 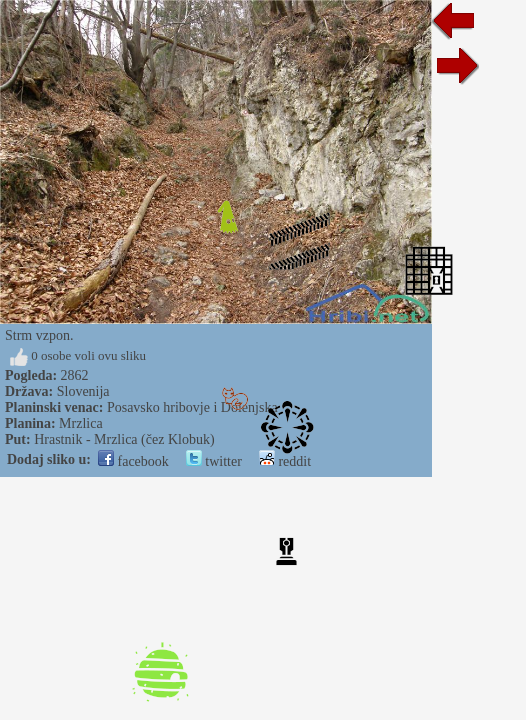 I want to click on indicates a trapped or captured state, so click(x=429, y=268).